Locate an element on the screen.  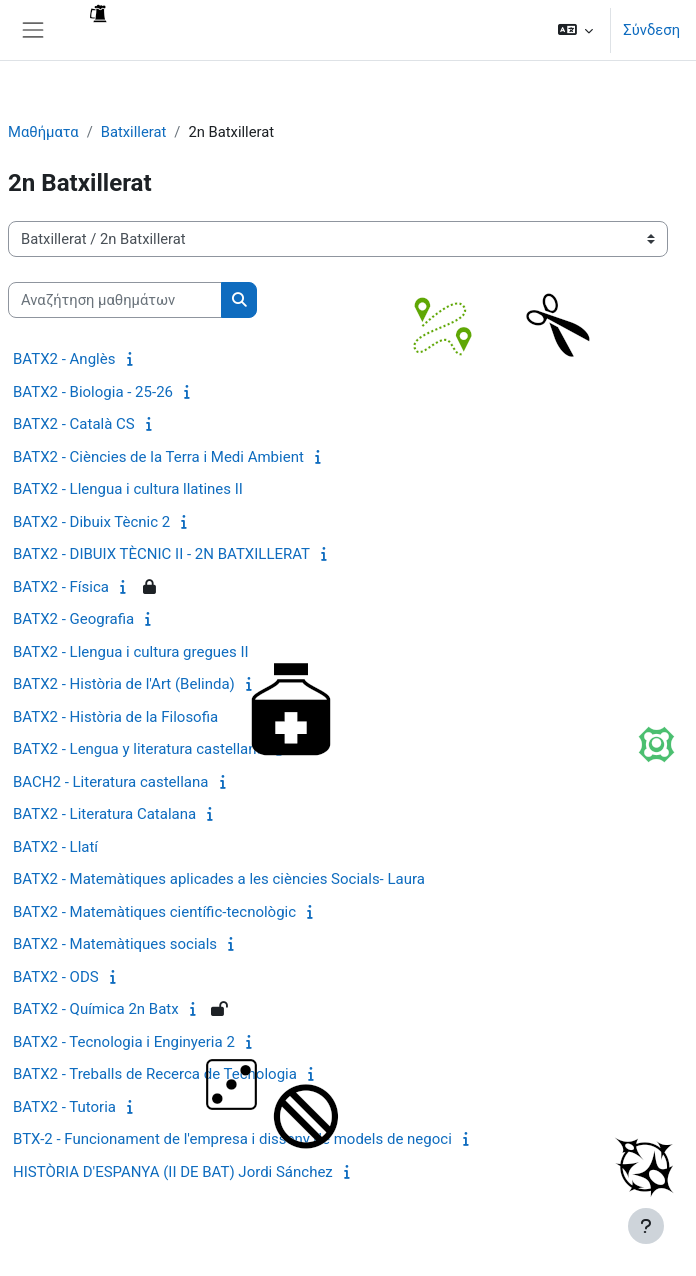
cut selected content is located at coordinates (558, 325).